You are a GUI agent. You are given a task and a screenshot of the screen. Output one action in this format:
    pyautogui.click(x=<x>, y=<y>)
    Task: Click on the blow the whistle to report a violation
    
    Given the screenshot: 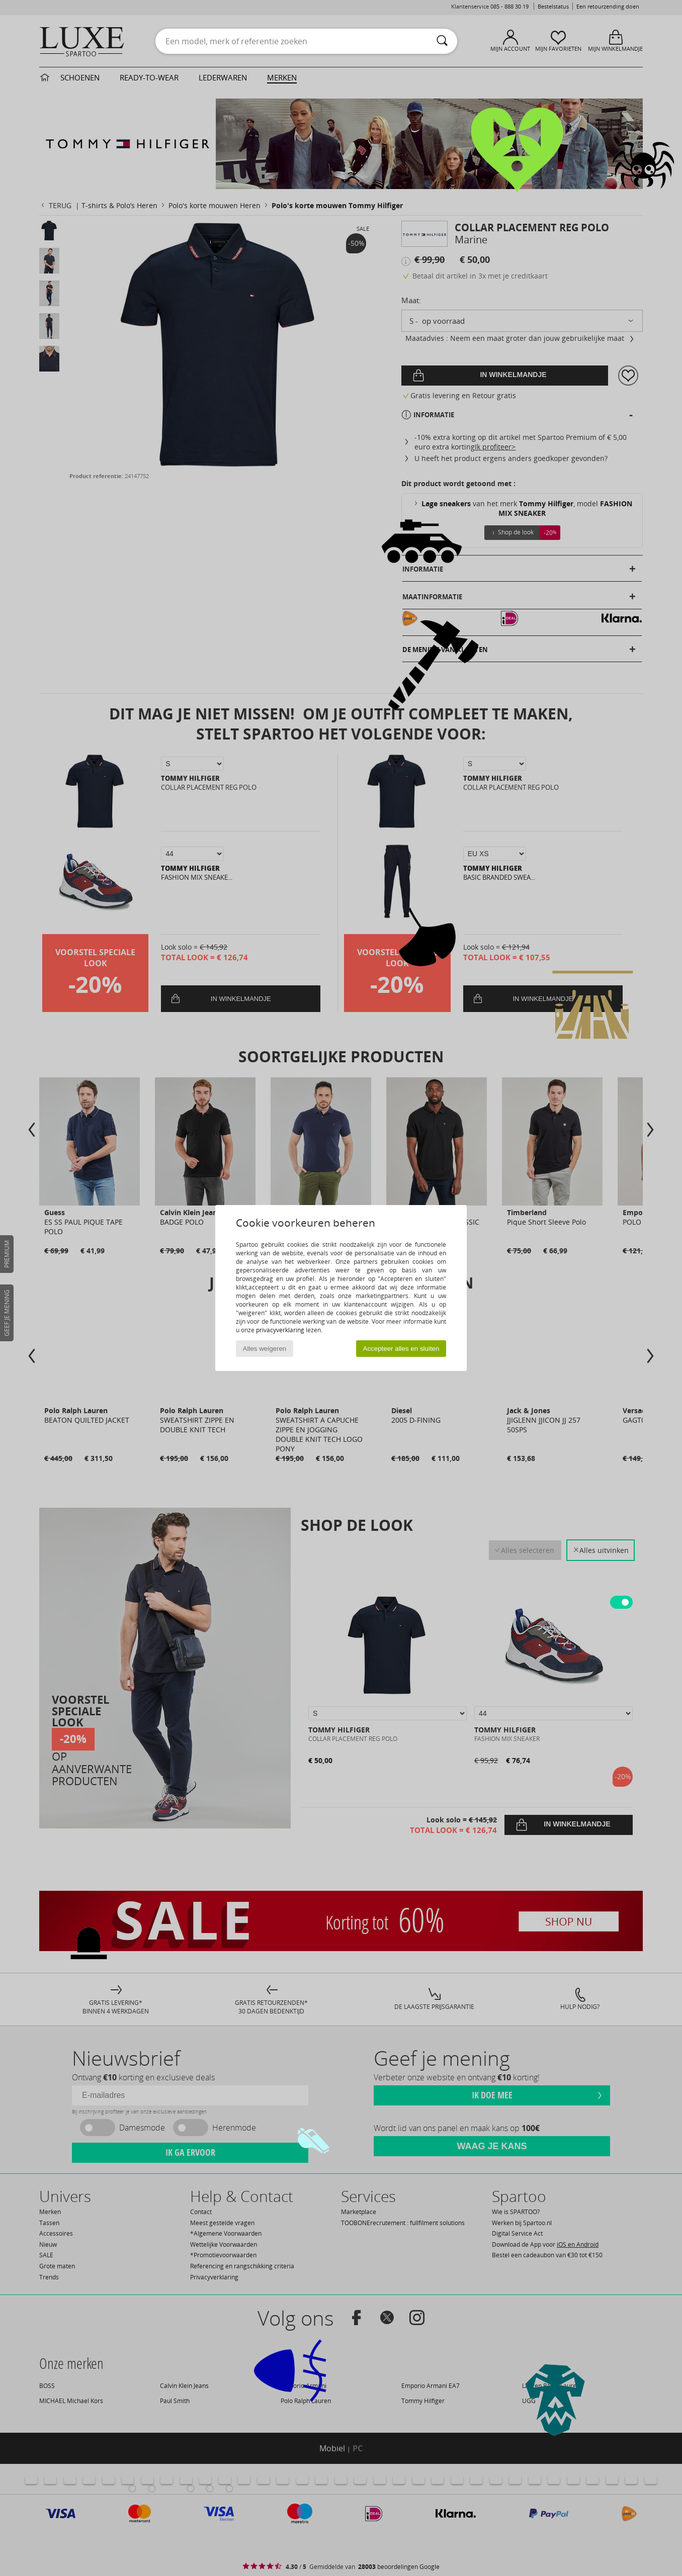 What is the action you would take?
    pyautogui.click(x=313, y=2141)
    